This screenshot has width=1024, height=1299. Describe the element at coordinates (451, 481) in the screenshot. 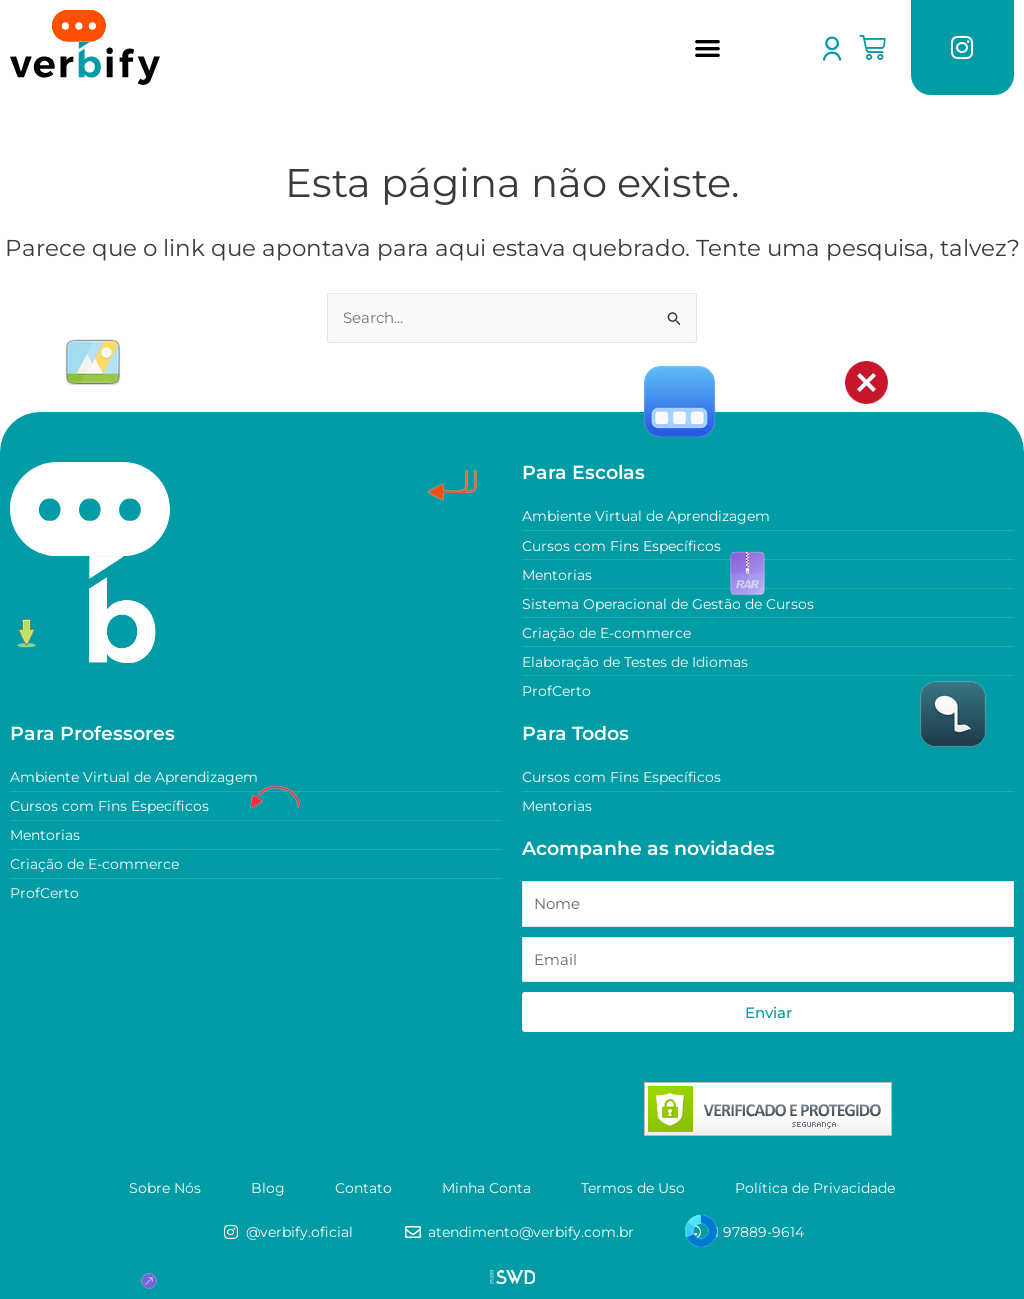

I see `reply to all recipients in an email thread` at that location.